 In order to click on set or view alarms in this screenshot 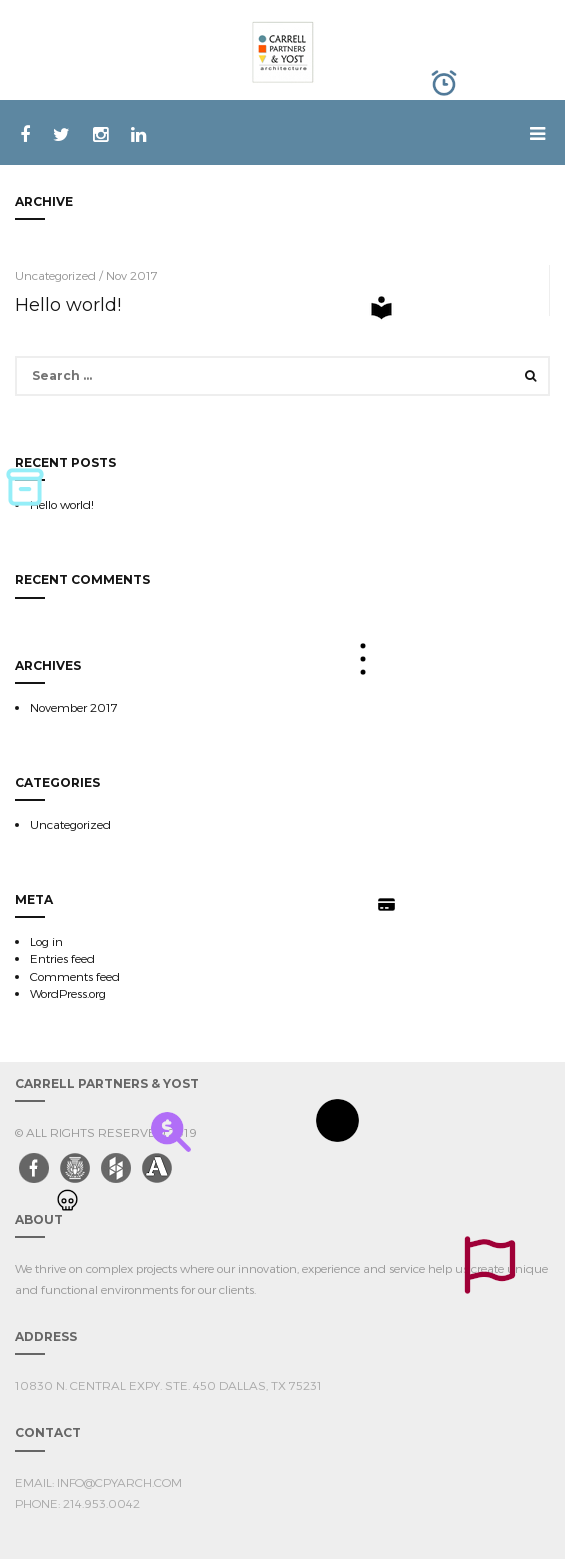, I will do `click(444, 83)`.